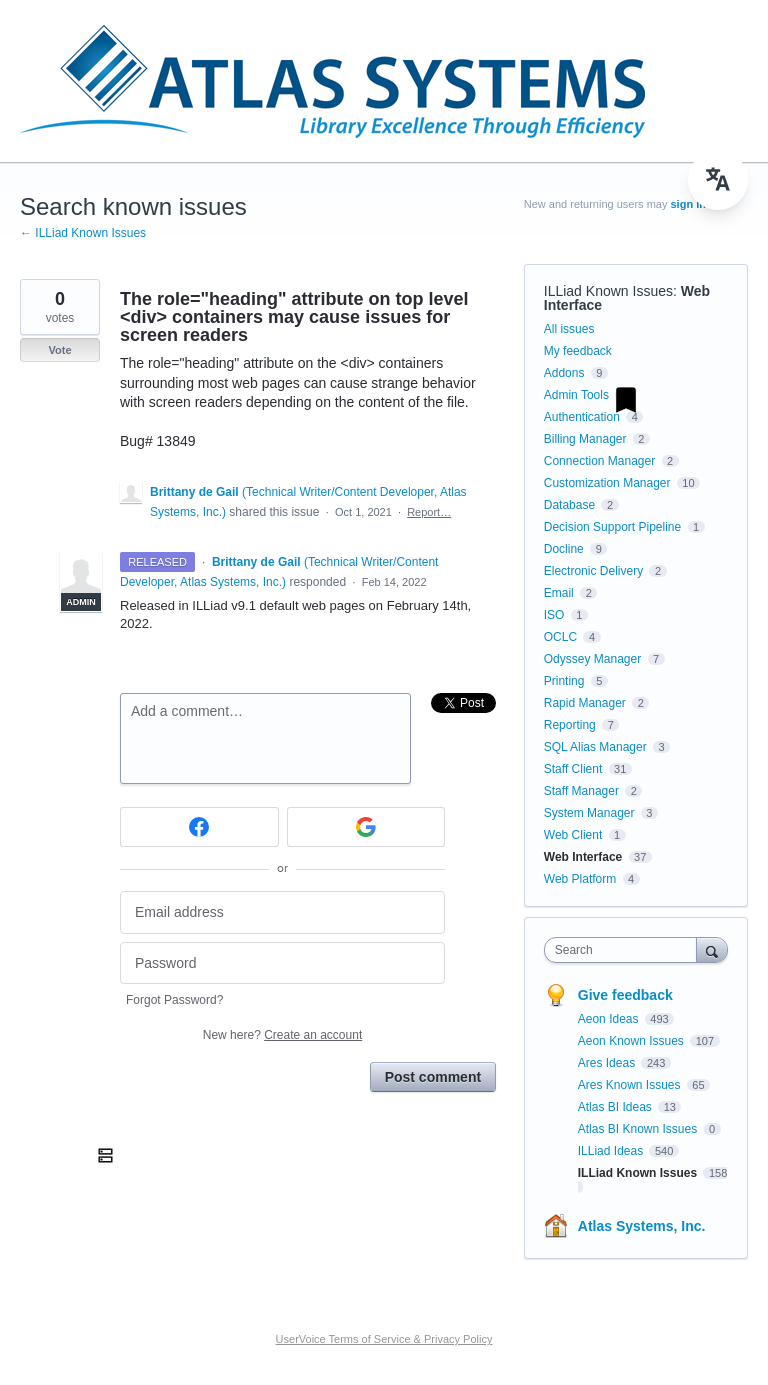  What do you see at coordinates (626, 400) in the screenshot?
I see `save this item for later` at bounding box center [626, 400].